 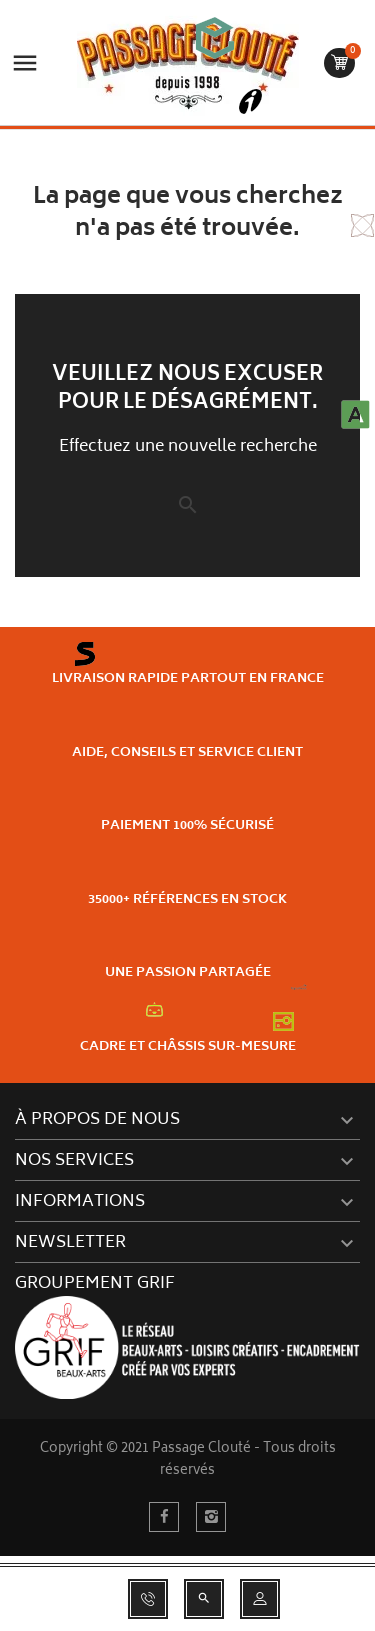 I want to click on open FlightAware flight tracking app, so click(x=299, y=987).